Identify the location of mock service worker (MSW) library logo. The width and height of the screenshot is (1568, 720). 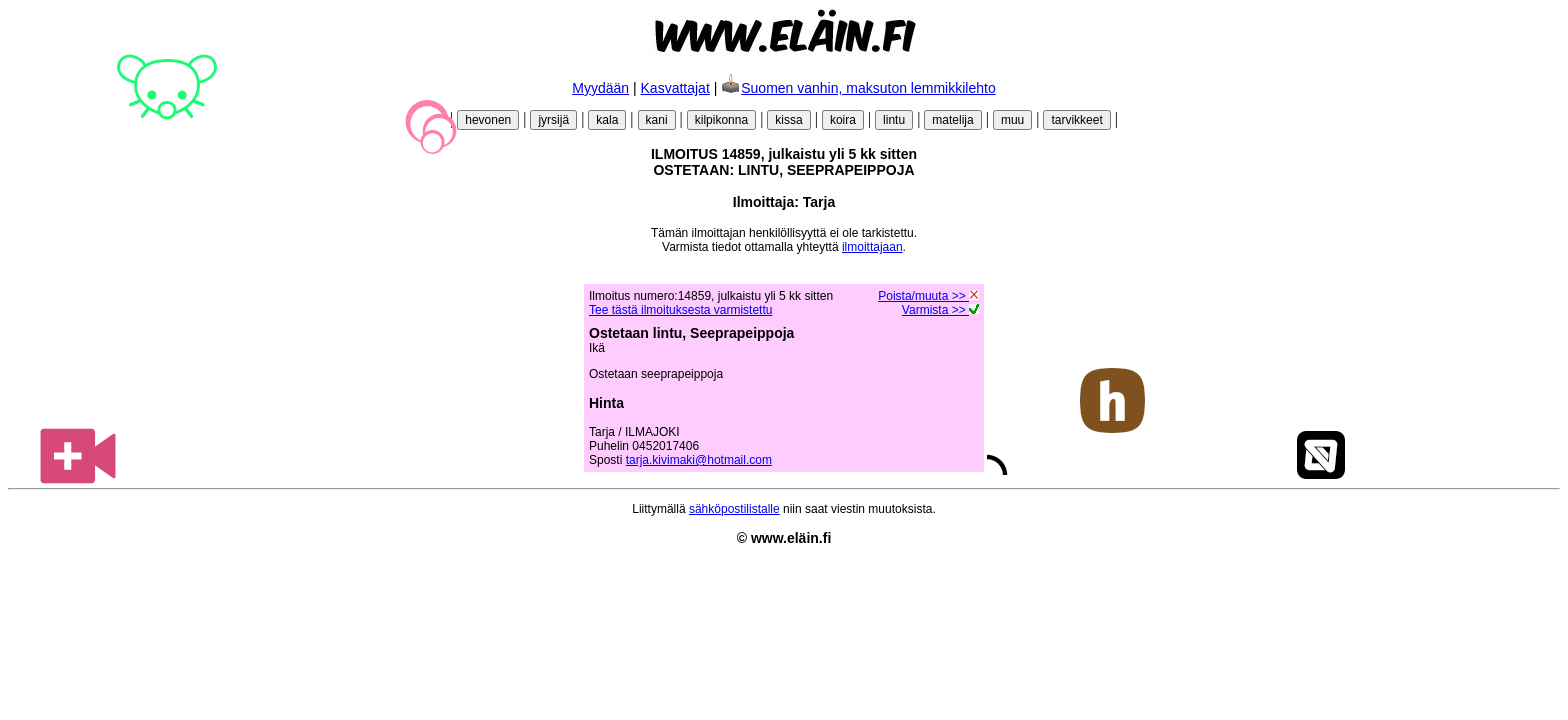
(1321, 455).